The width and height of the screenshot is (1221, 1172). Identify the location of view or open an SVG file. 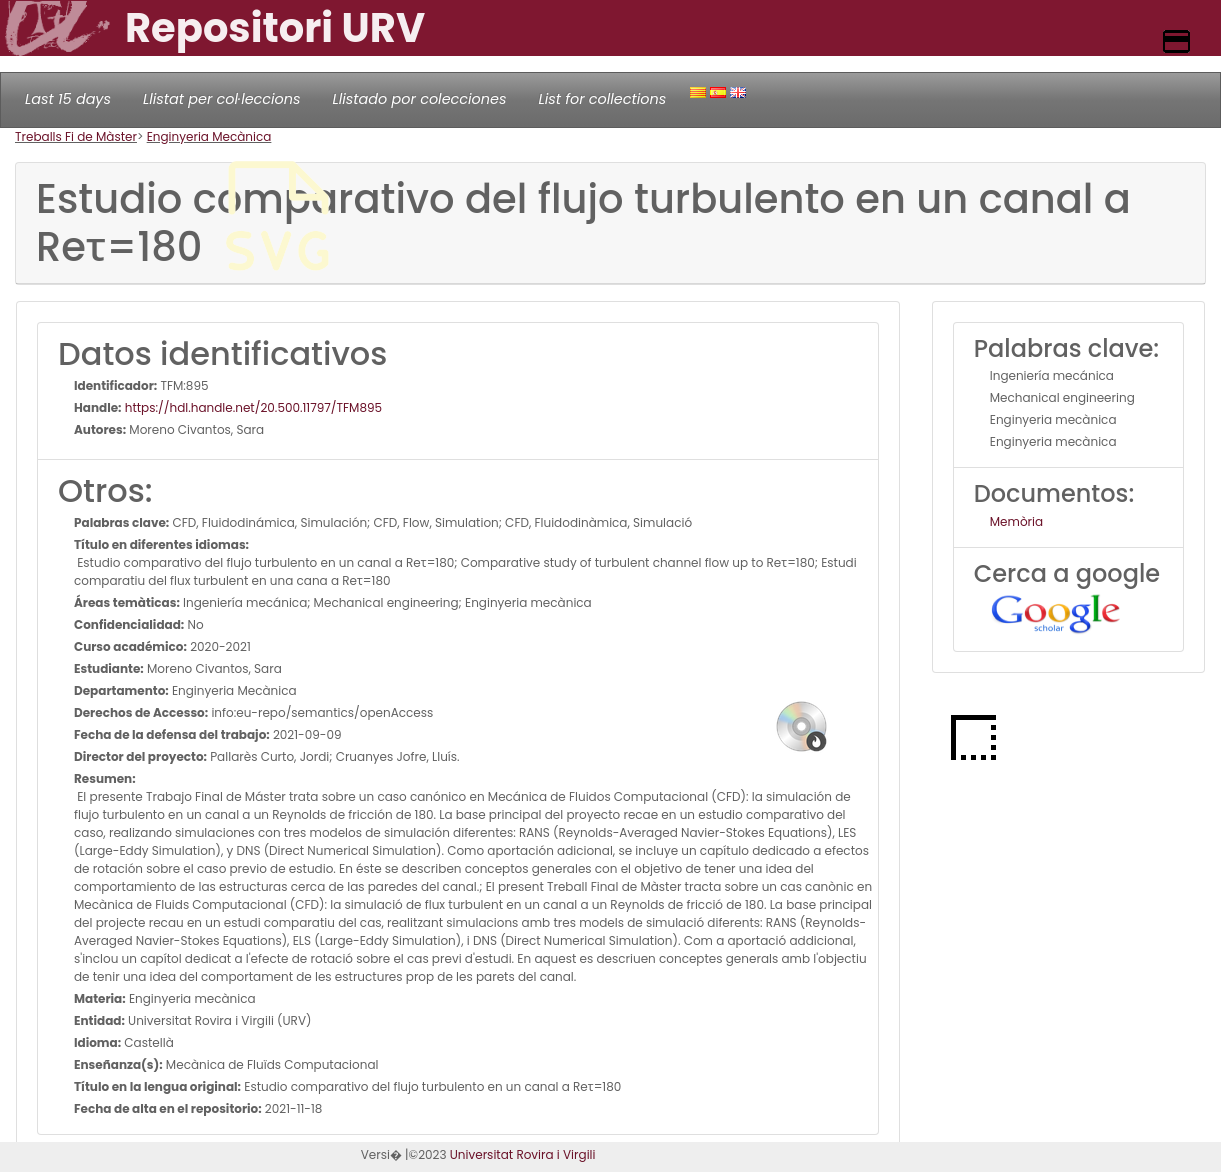
(278, 220).